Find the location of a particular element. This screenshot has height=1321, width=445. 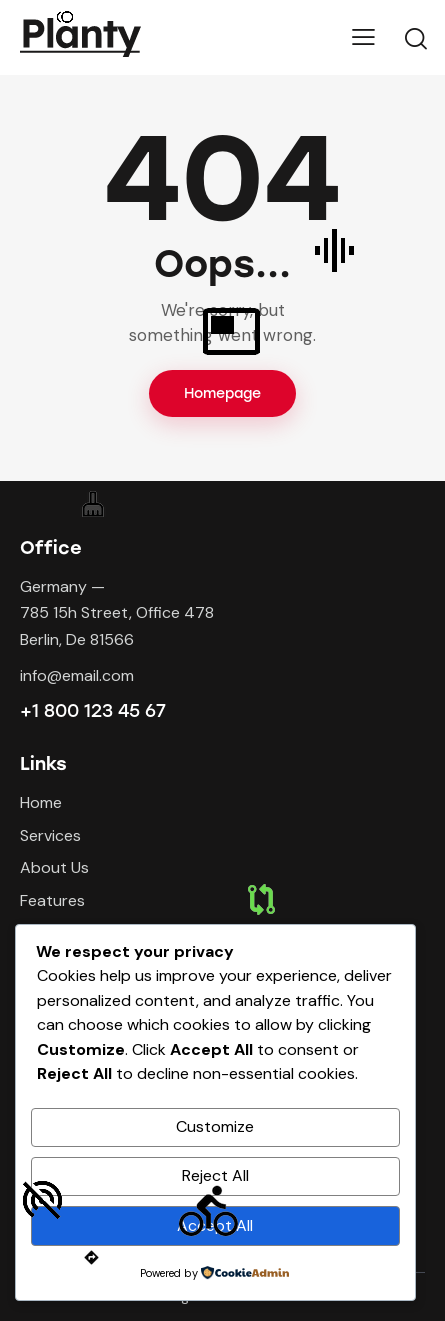

view featured or highlighted video content is located at coordinates (231, 331).